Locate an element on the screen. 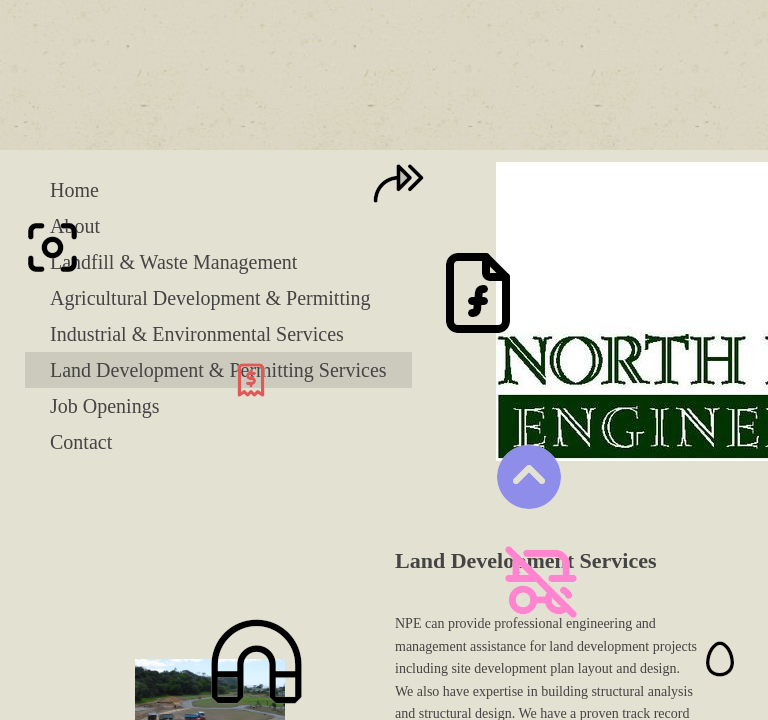 This screenshot has height=720, width=768. disable incognito or private browsing mode is located at coordinates (541, 582).